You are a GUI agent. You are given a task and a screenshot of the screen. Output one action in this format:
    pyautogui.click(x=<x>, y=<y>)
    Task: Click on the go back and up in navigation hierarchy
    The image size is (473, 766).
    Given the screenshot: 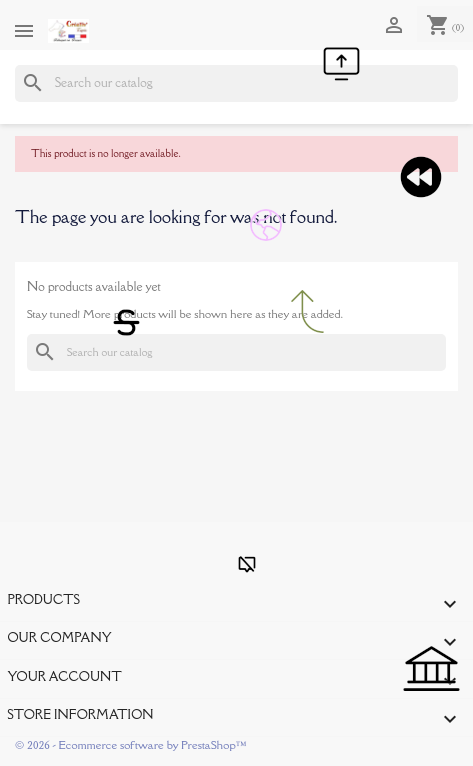 What is the action you would take?
    pyautogui.click(x=307, y=311)
    